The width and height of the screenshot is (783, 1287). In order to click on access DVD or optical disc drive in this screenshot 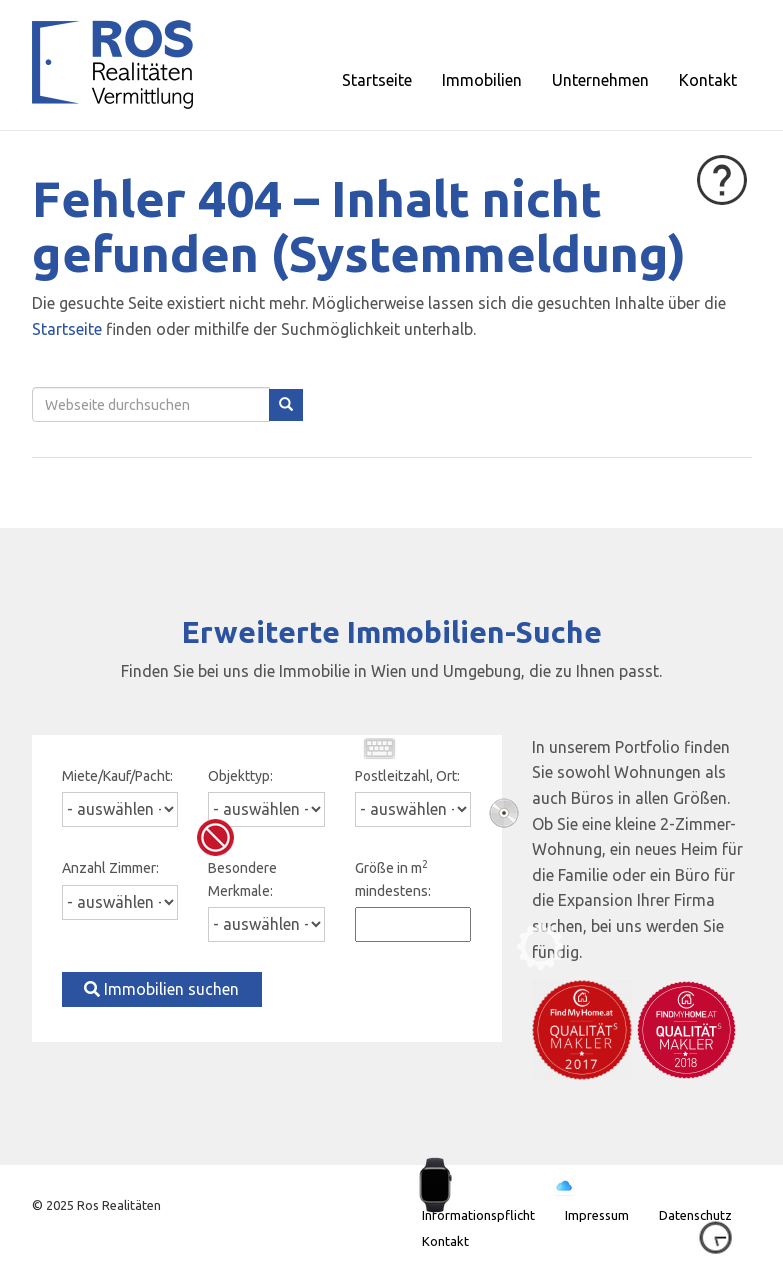, I will do `click(504, 813)`.